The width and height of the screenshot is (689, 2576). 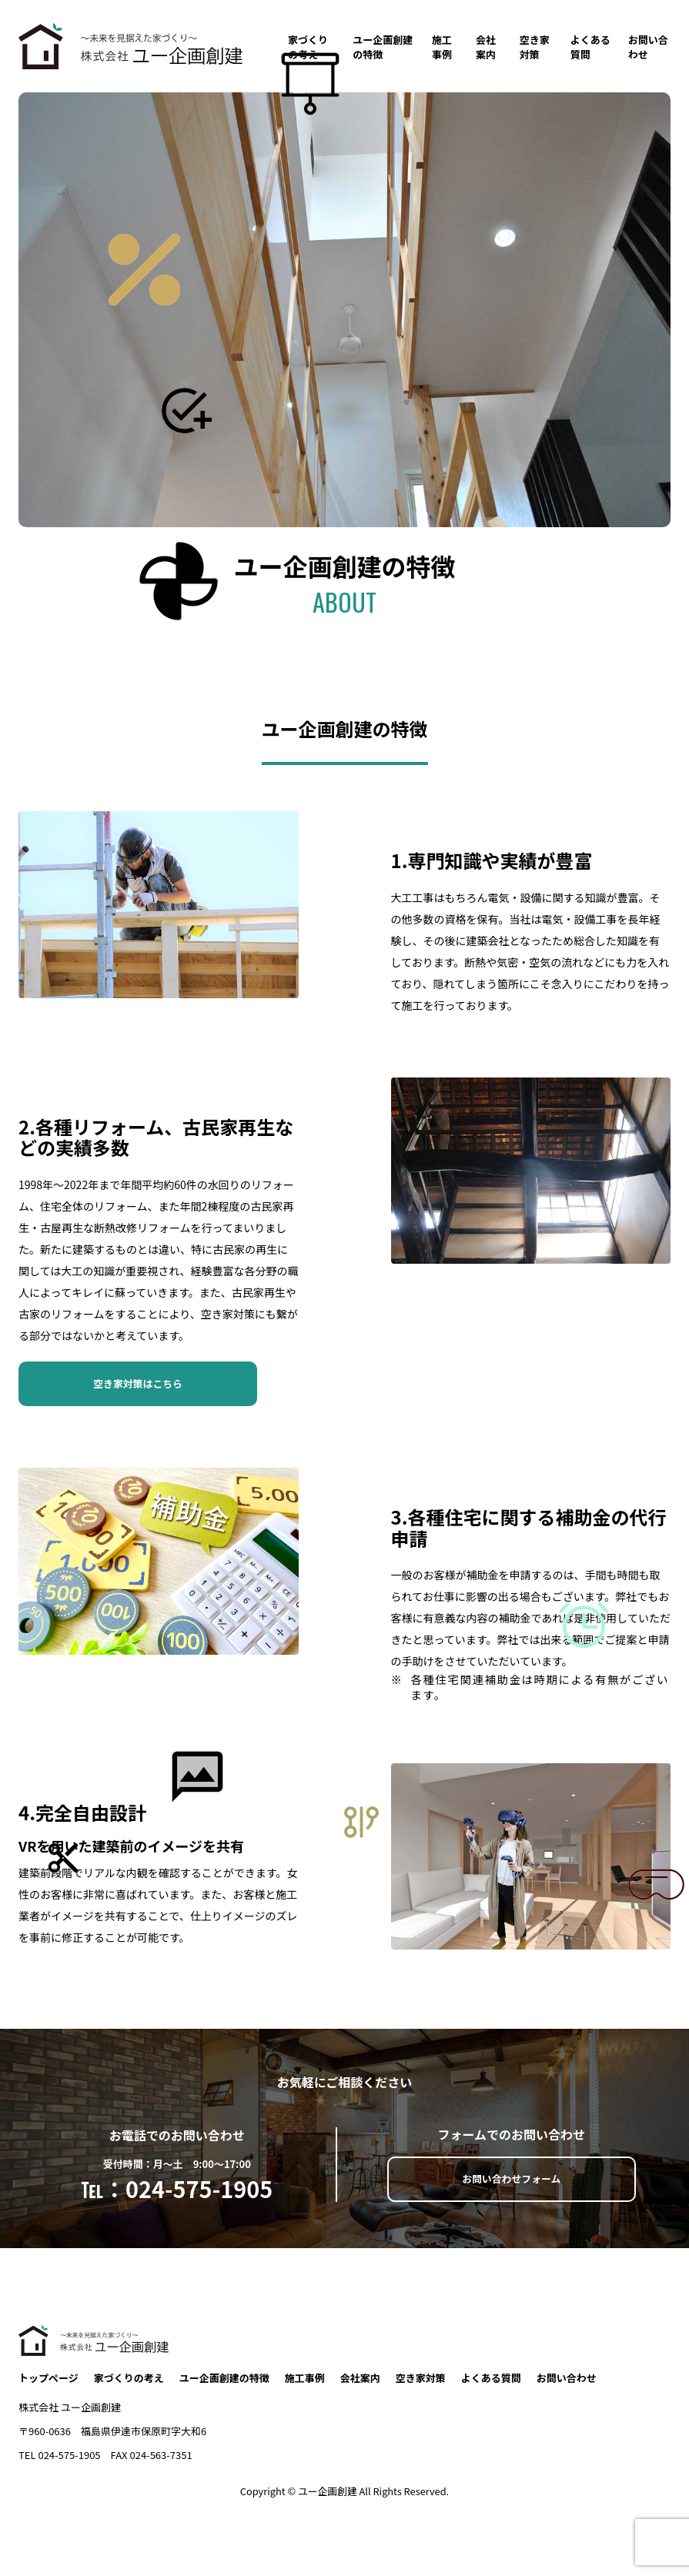 I want to click on view discount or sale pricing, so click(x=144, y=269).